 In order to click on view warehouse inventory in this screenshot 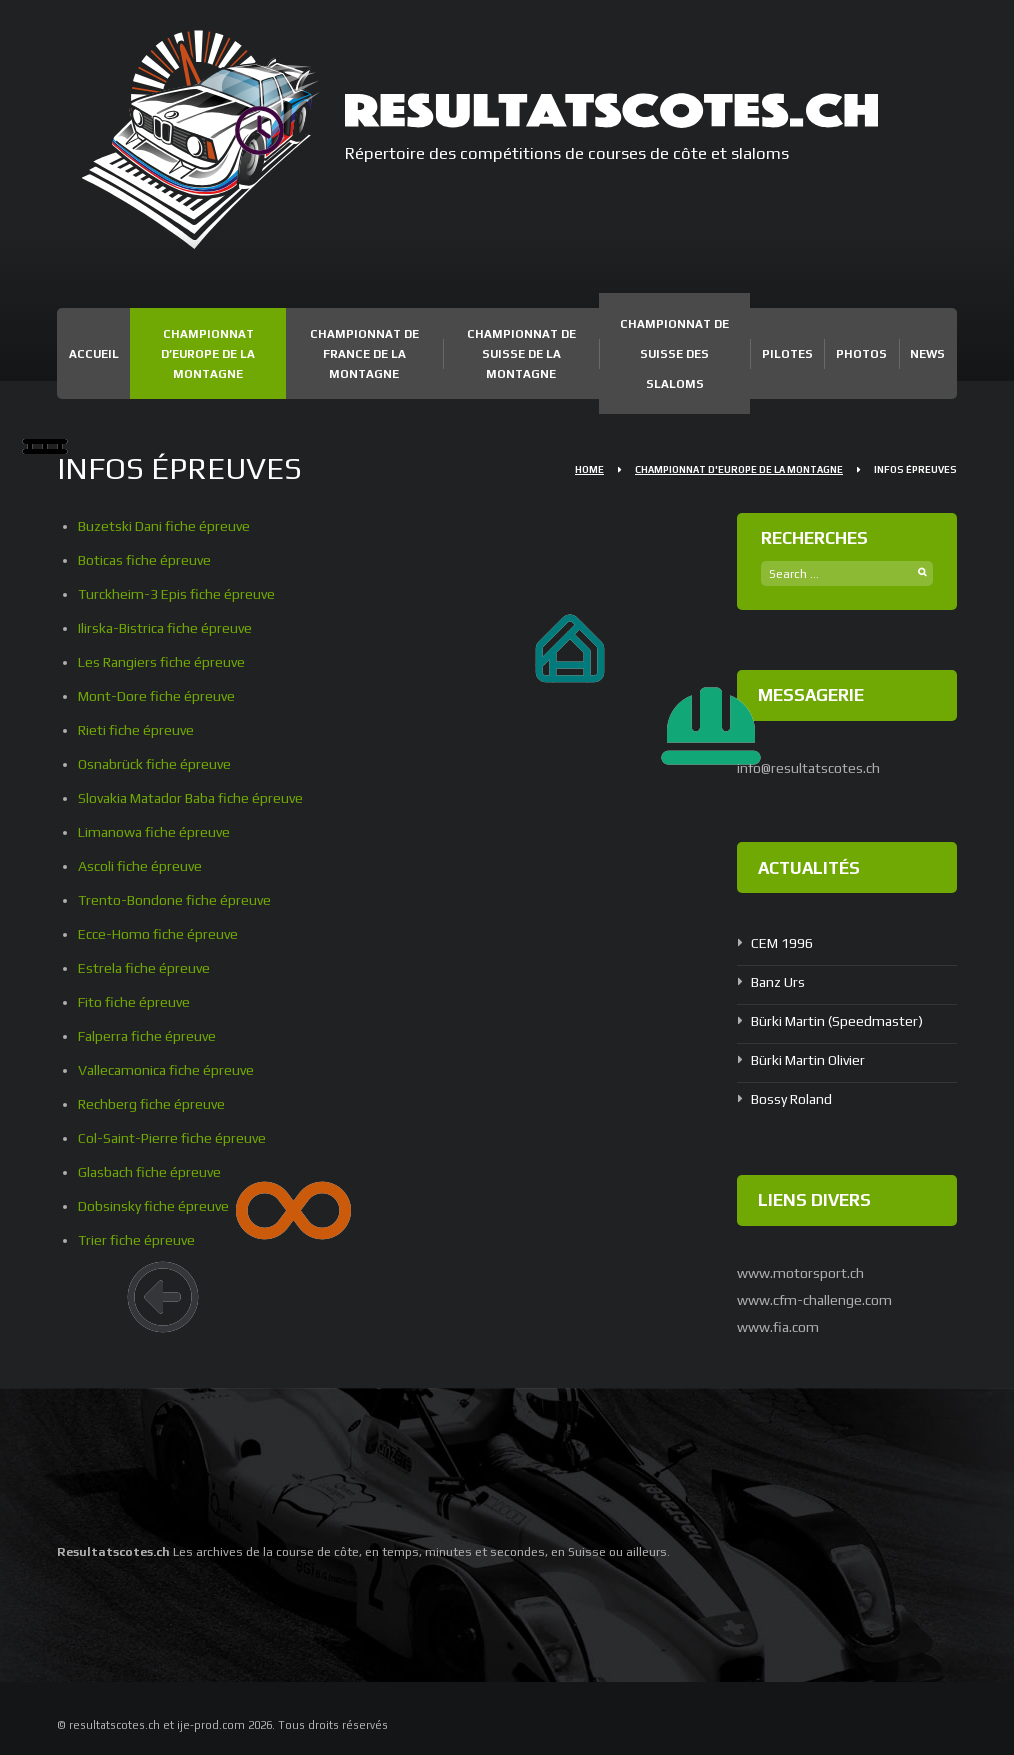, I will do `click(45, 434)`.